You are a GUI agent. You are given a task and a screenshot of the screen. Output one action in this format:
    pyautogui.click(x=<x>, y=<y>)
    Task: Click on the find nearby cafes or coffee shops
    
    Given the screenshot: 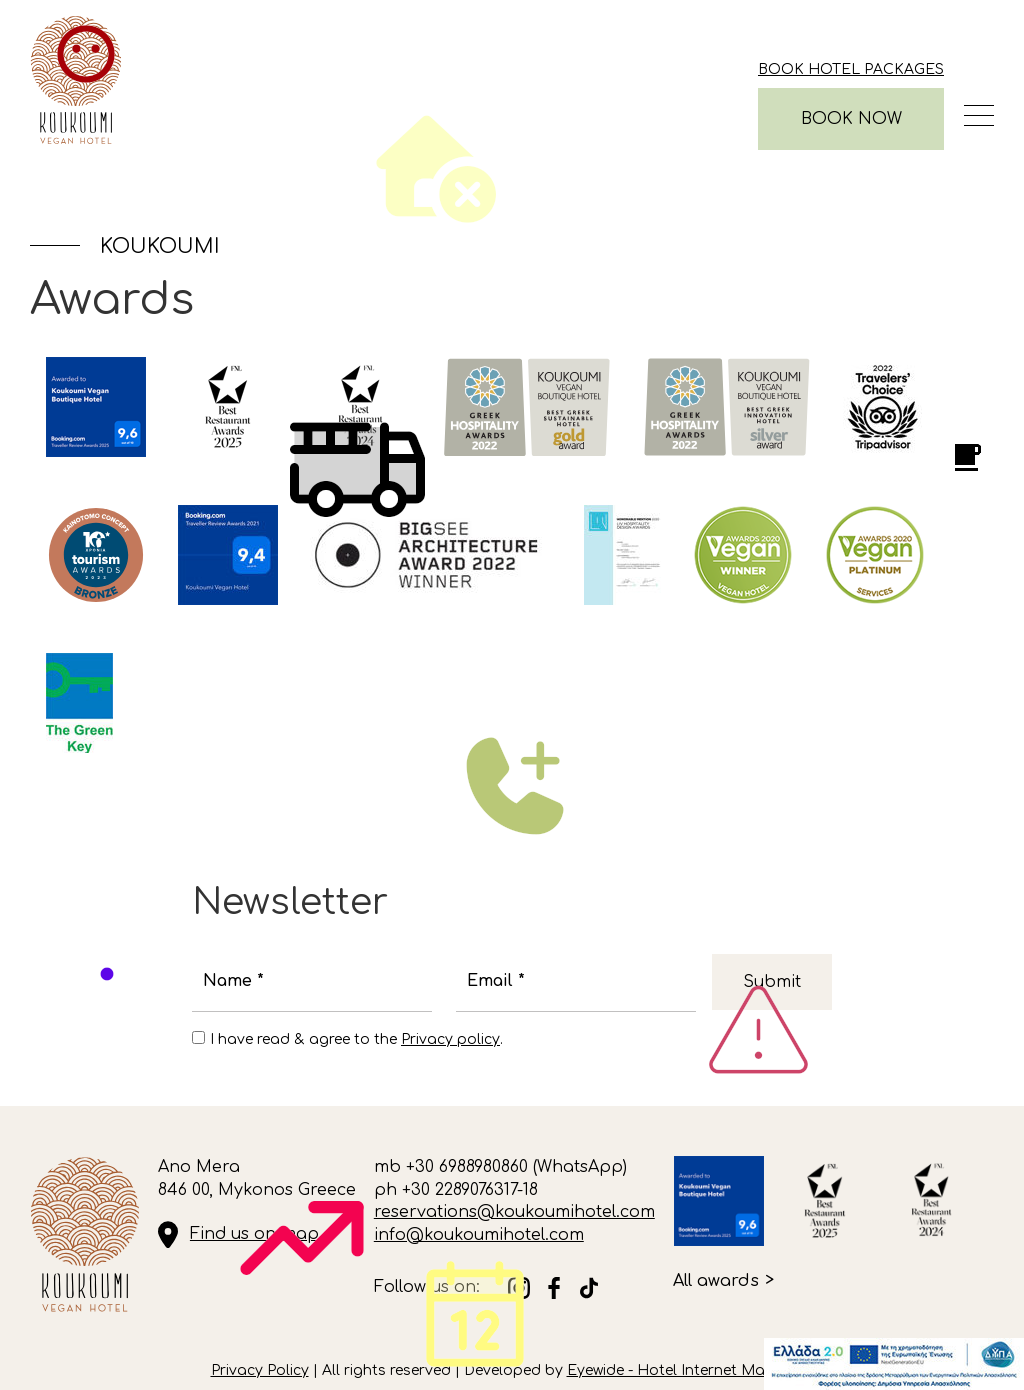 What is the action you would take?
    pyautogui.click(x=966, y=457)
    